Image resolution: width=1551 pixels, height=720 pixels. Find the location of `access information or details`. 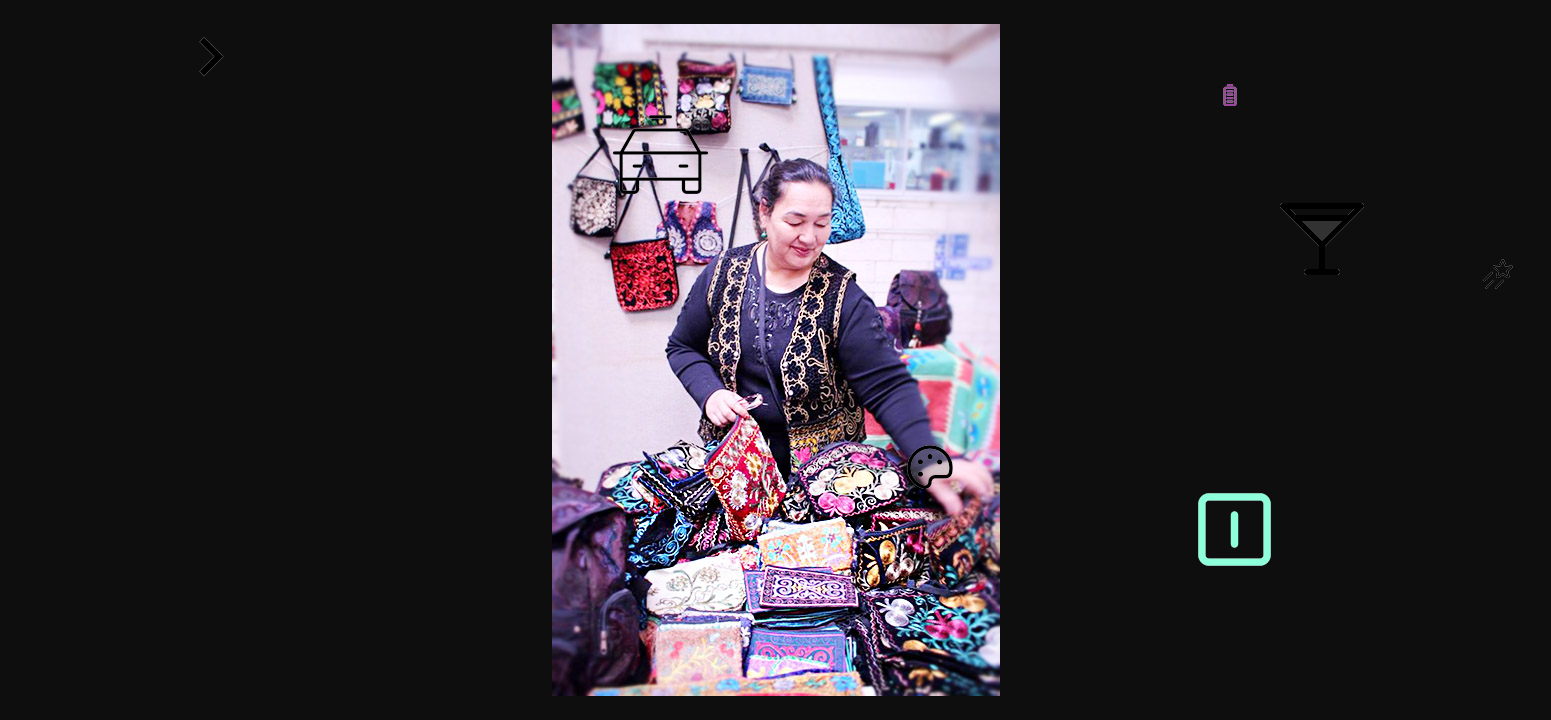

access information or details is located at coordinates (1234, 529).